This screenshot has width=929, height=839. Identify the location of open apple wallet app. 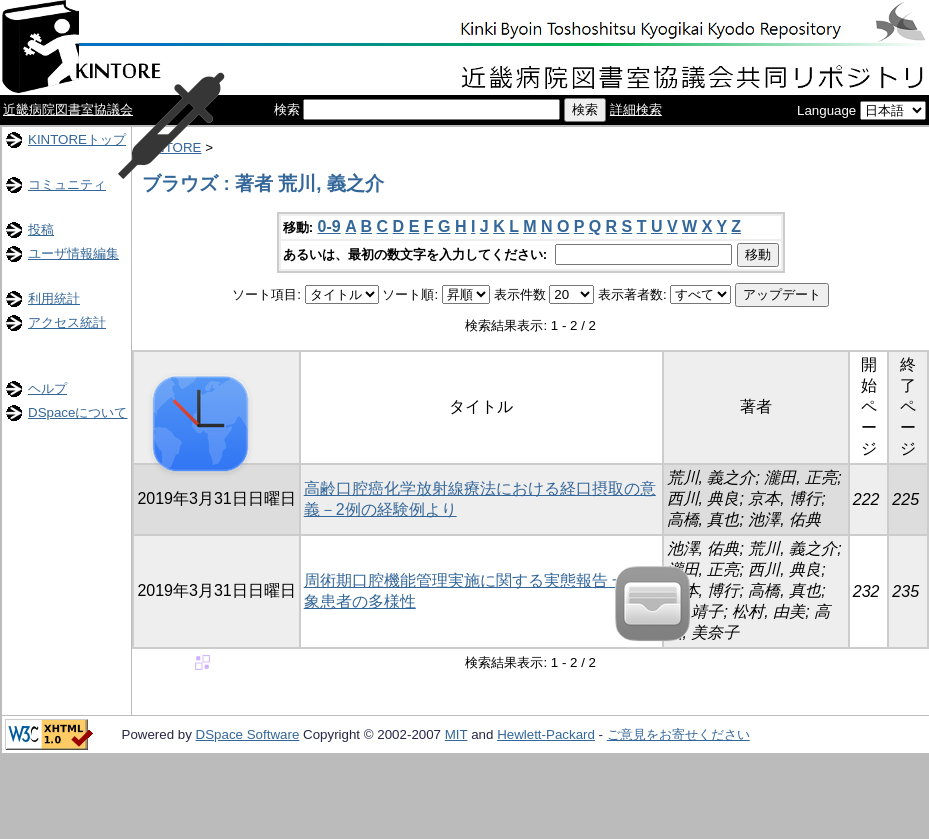
(652, 603).